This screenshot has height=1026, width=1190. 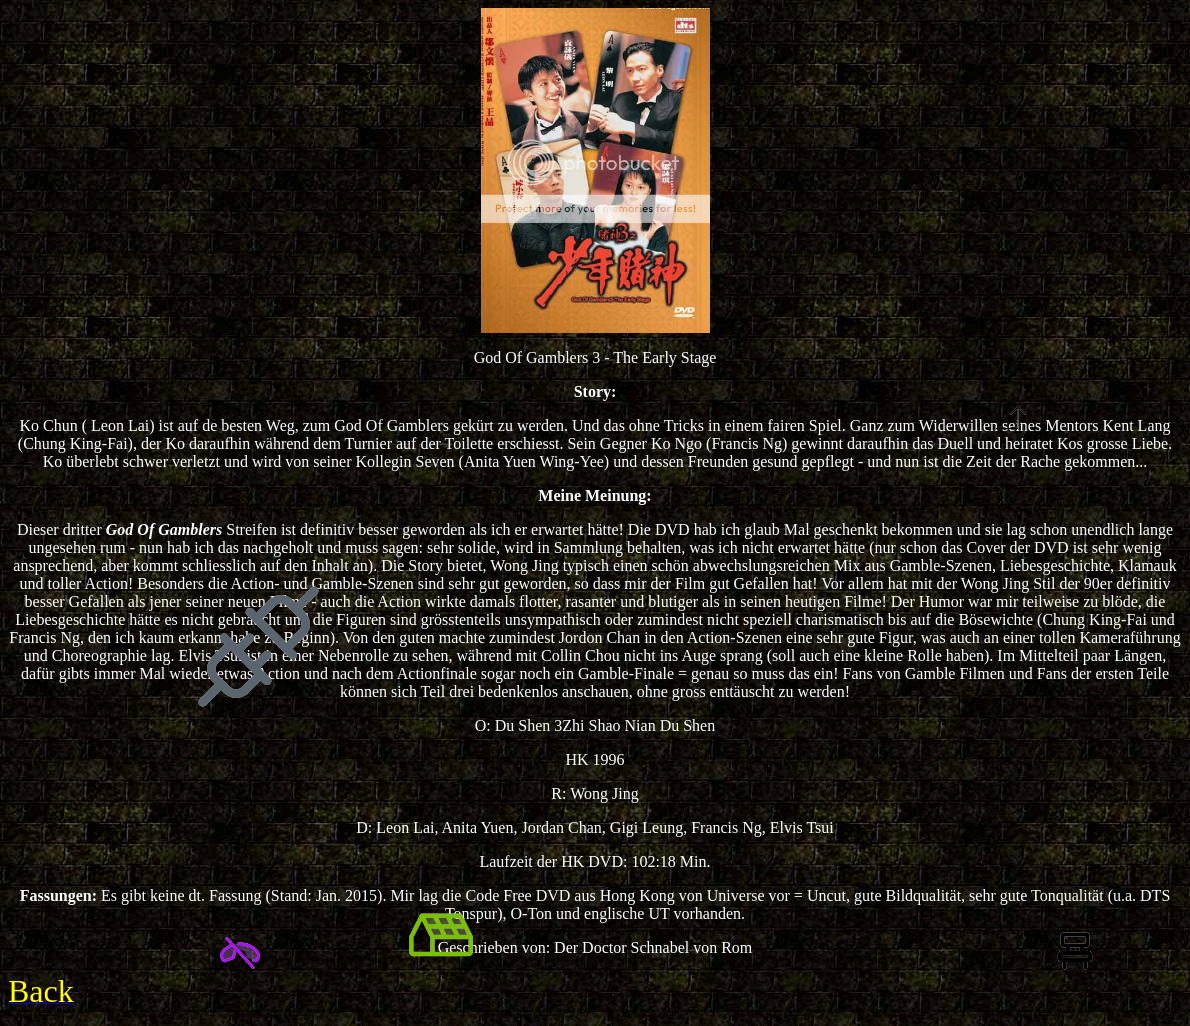 What do you see at coordinates (258, 646) in the screenshot?
I see `connect or pair devices` at bounding box center [258, 646].